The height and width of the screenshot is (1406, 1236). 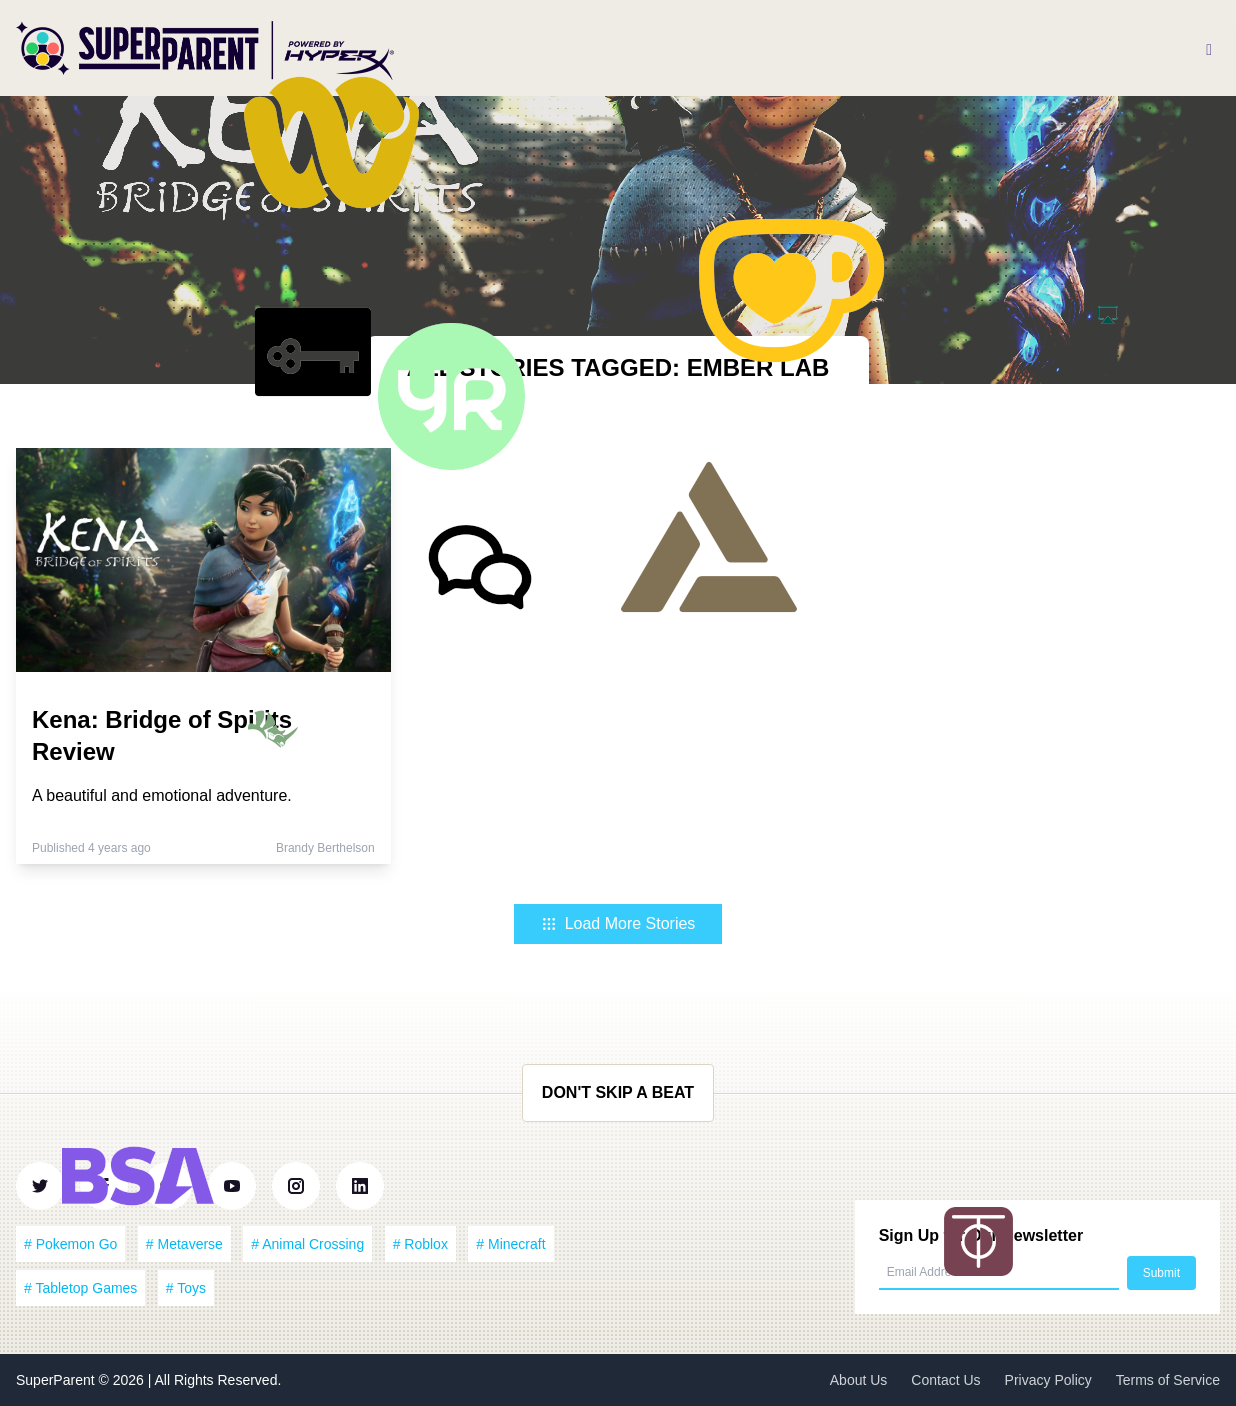 What do you see at coordinates (313, 352) in the screenshot?
I see `coppel company logo` at bounding box center [313, 352].